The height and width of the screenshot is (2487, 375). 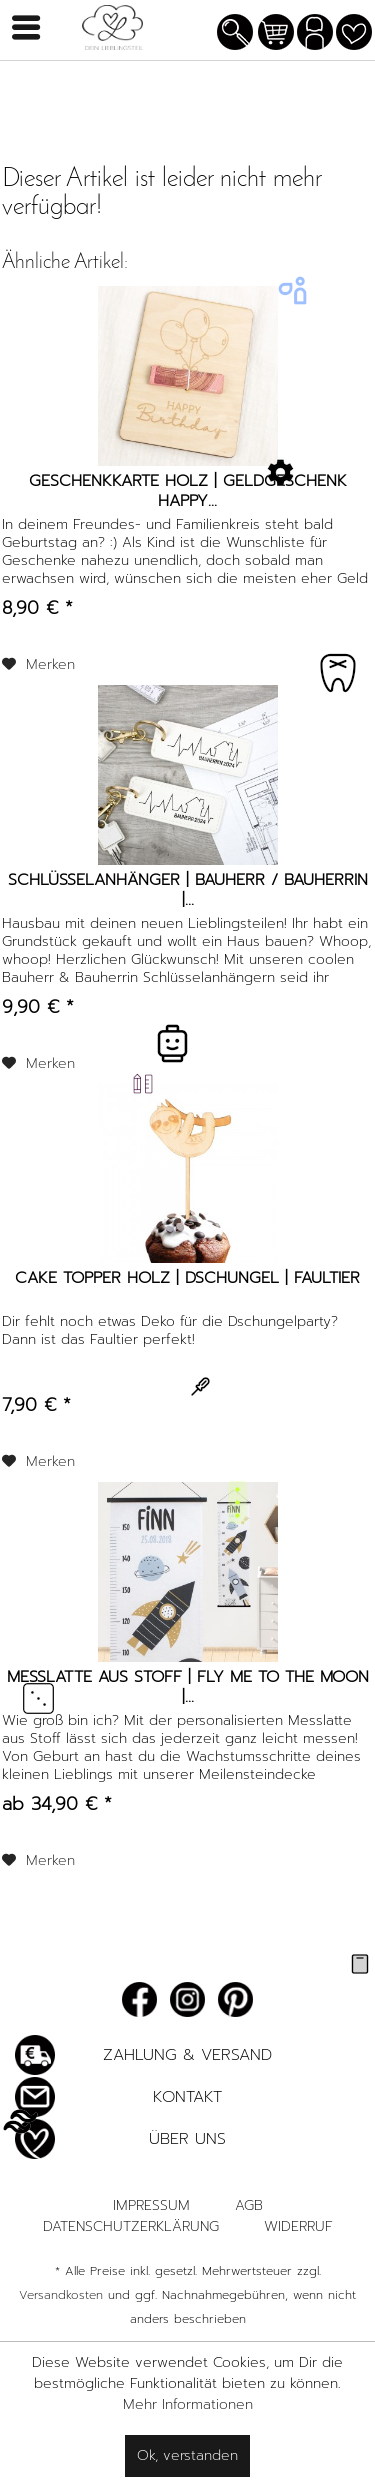 I want to click on access design or drawing tools, so click(x=143, y=1084).